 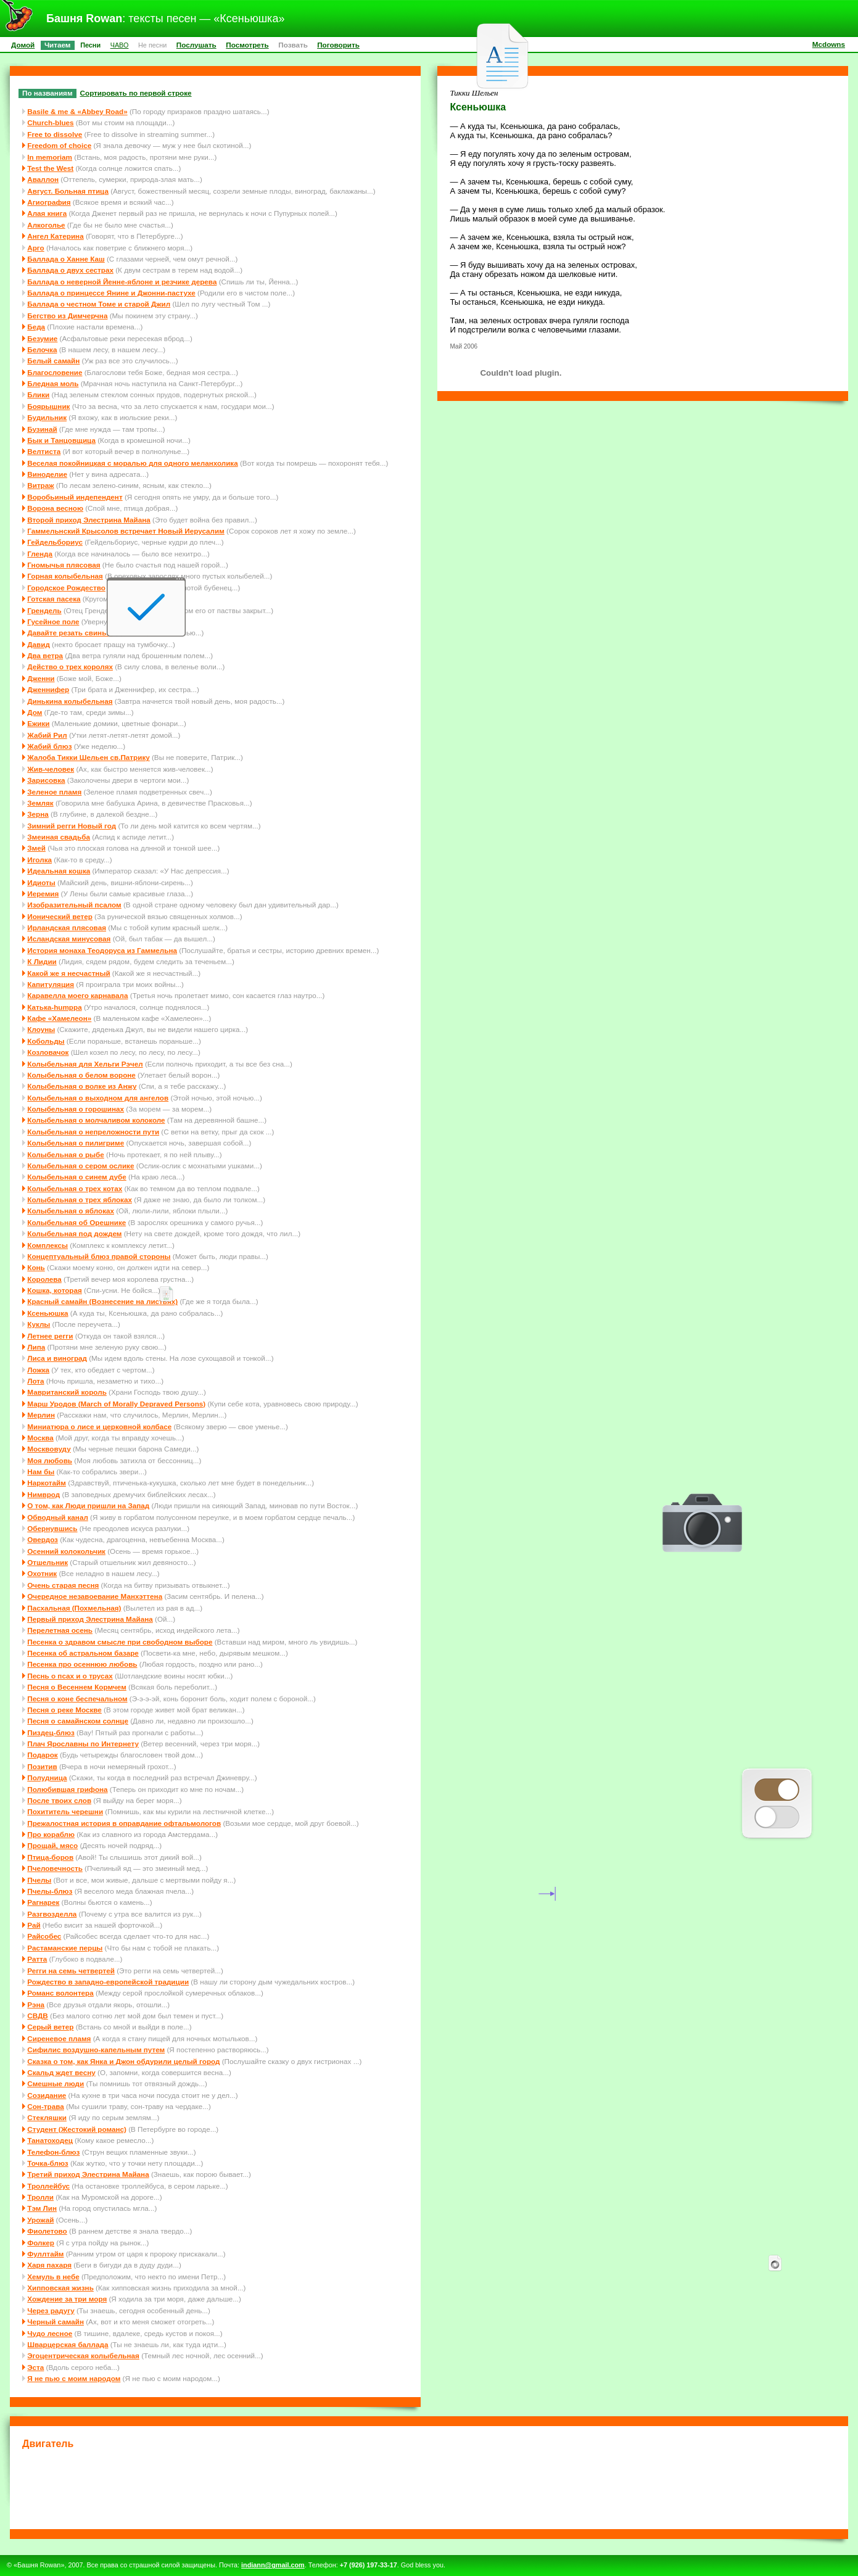 What do you see at coordinates (777, 1803) in the screenshot?
I see `open desktop preferences or settings` at bounding box center [777, 1803].